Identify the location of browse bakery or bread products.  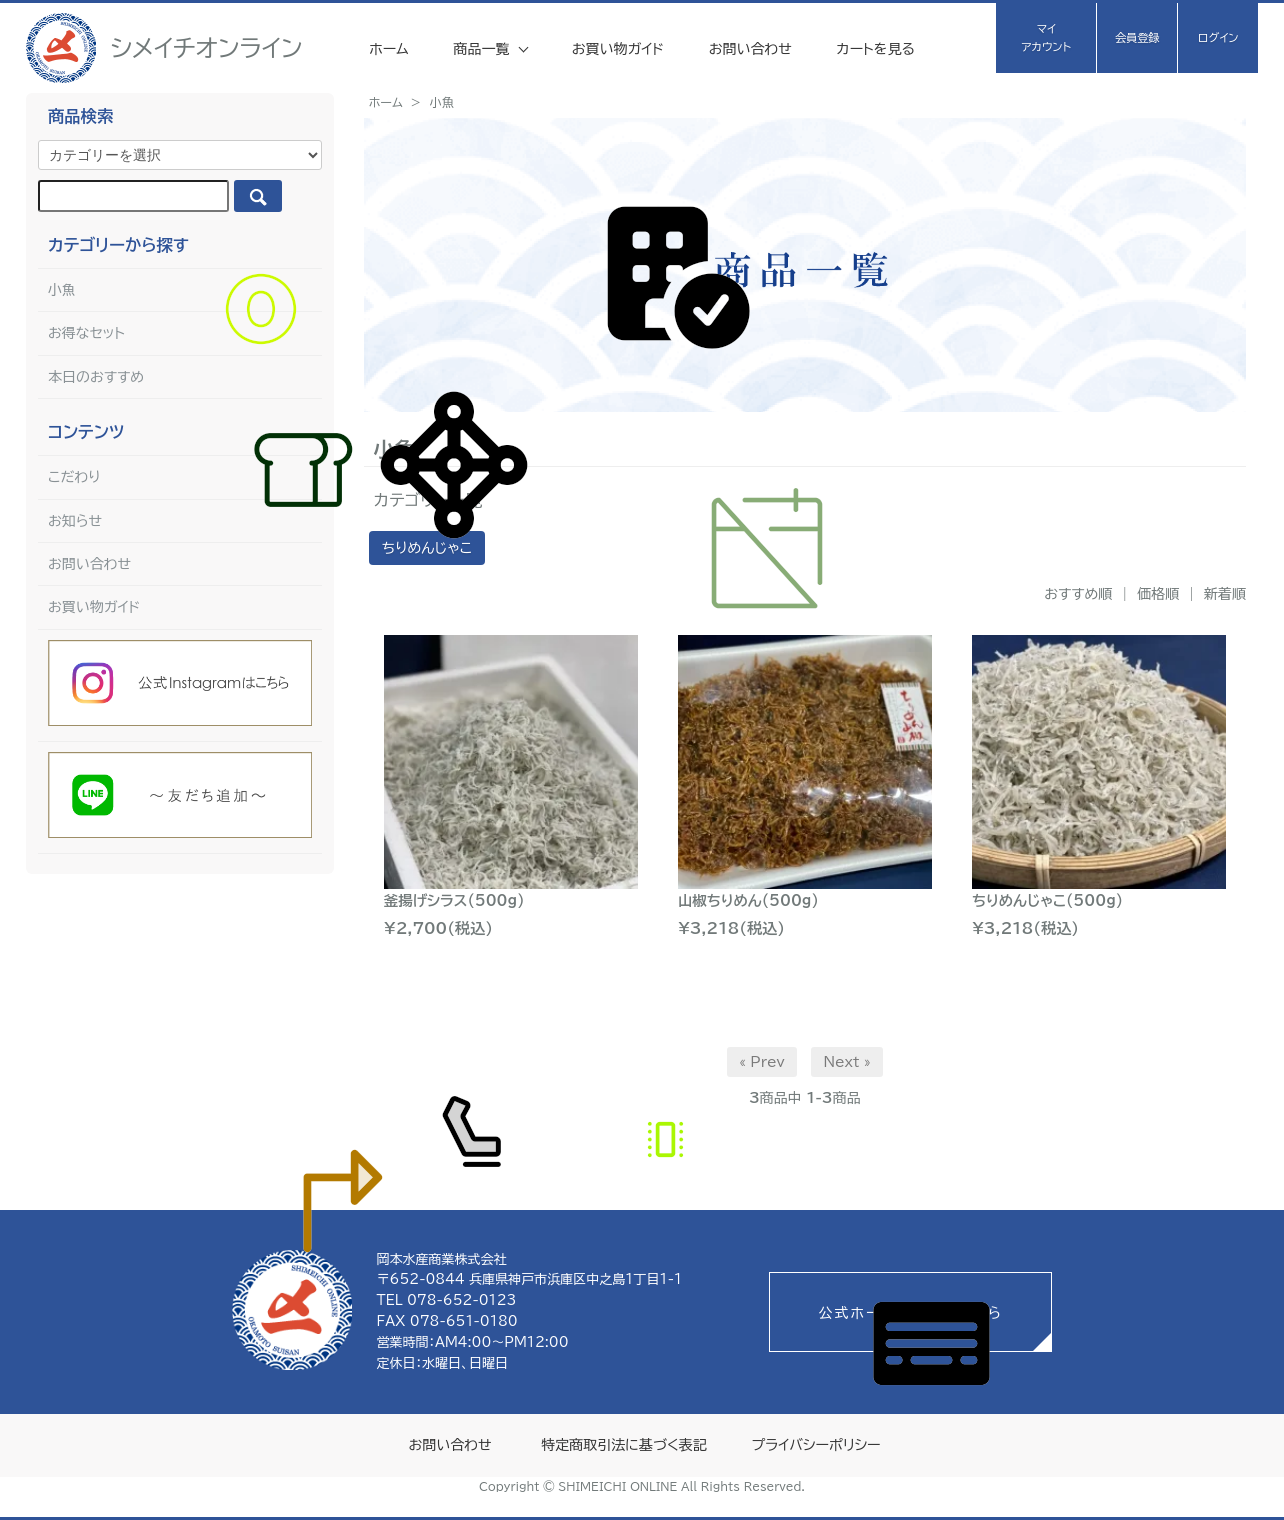
(305, 470).